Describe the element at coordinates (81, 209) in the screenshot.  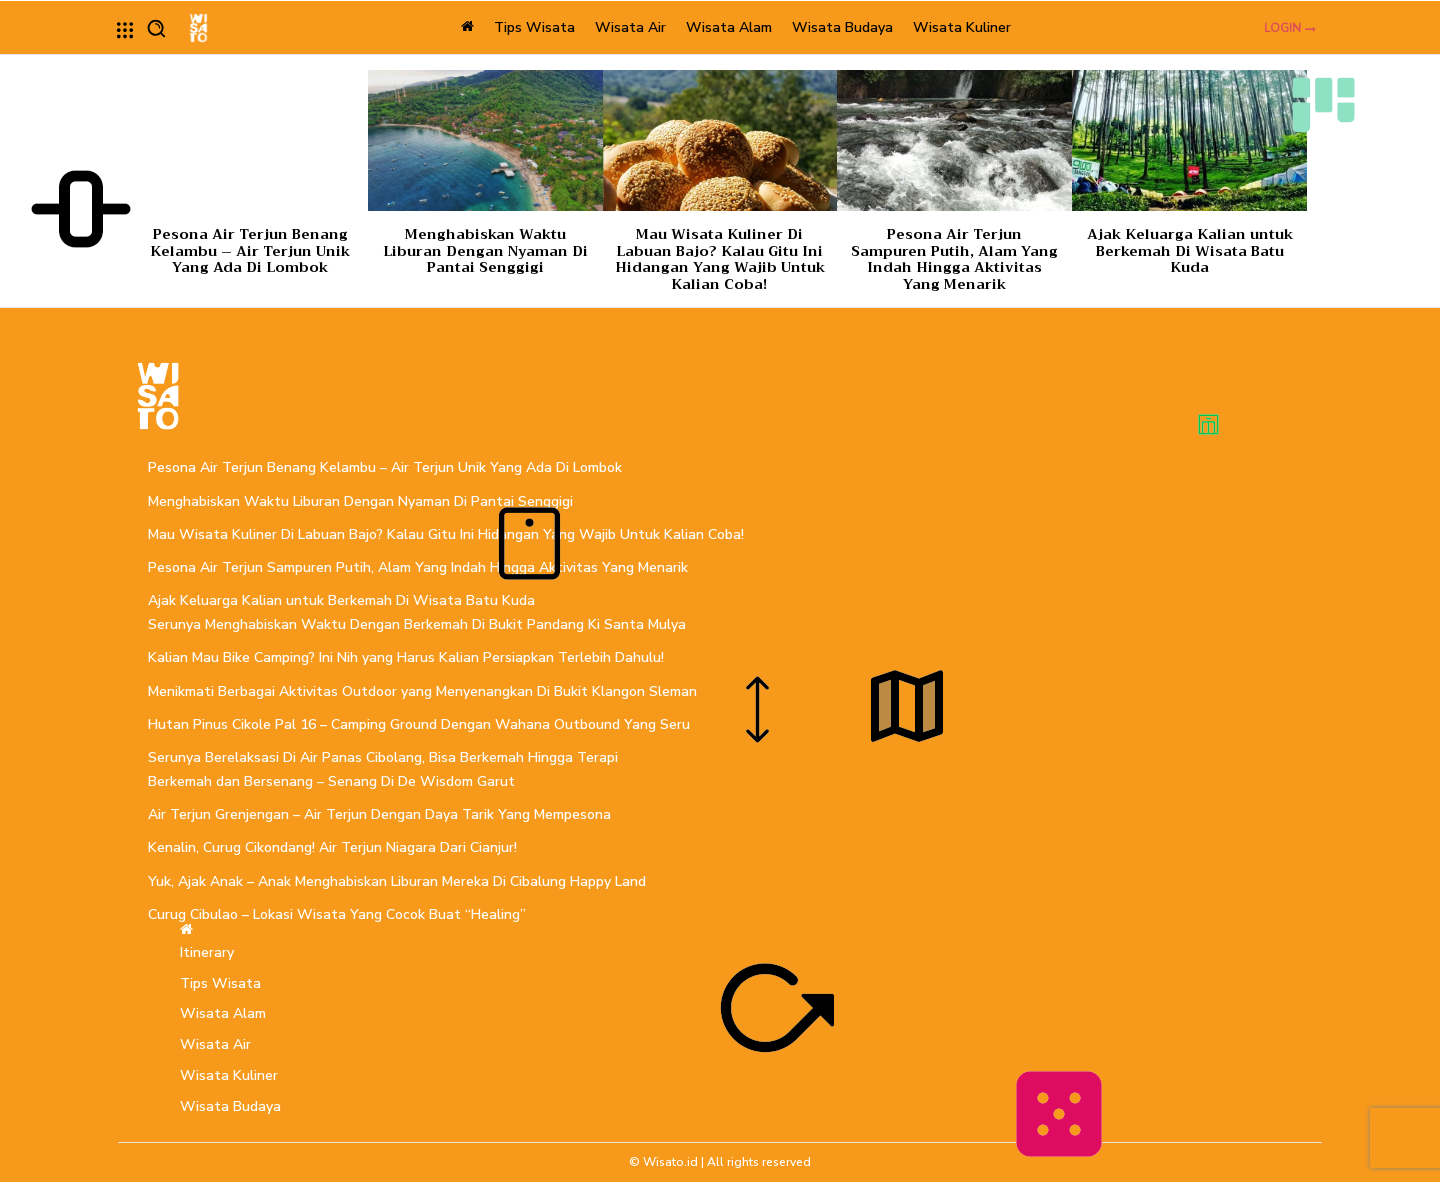
I see `align selected element to vertical center` at that location.